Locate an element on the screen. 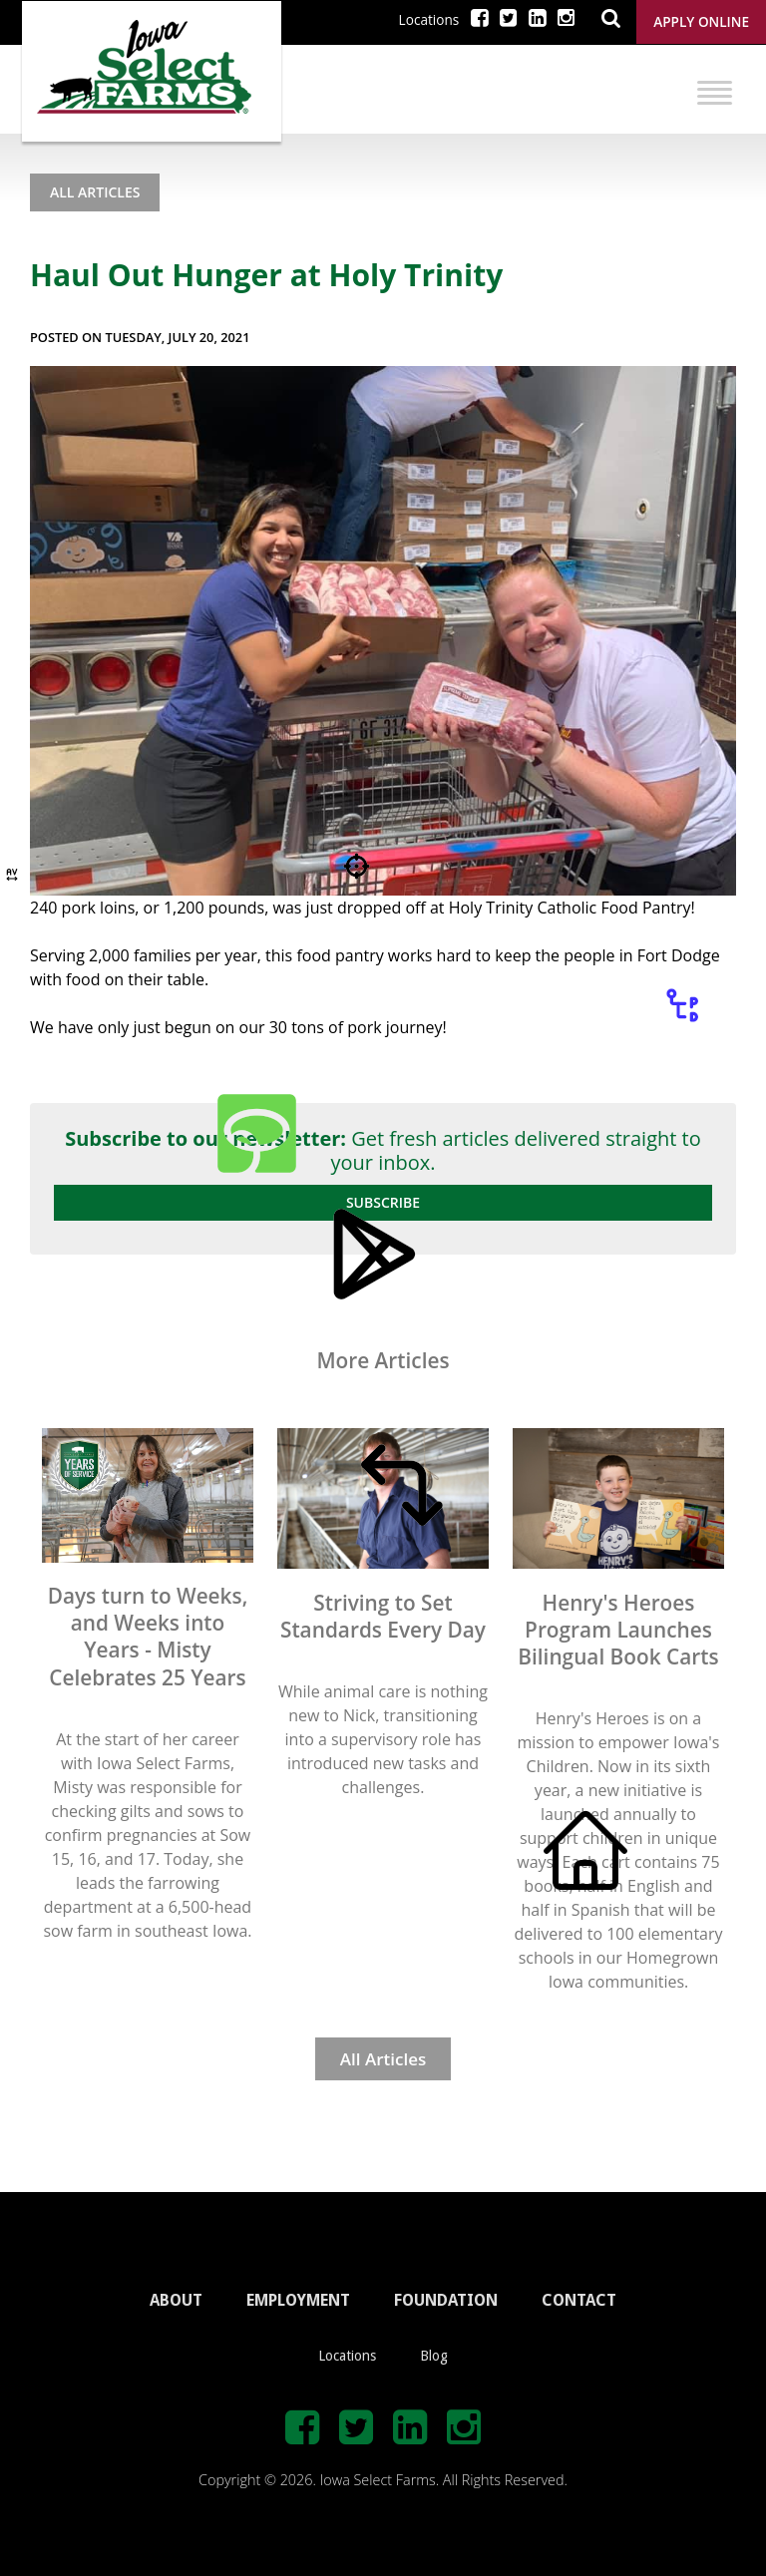 This screenshot has height=2576, width=766. navigate to home screen is located at coordinates (585, 1851).